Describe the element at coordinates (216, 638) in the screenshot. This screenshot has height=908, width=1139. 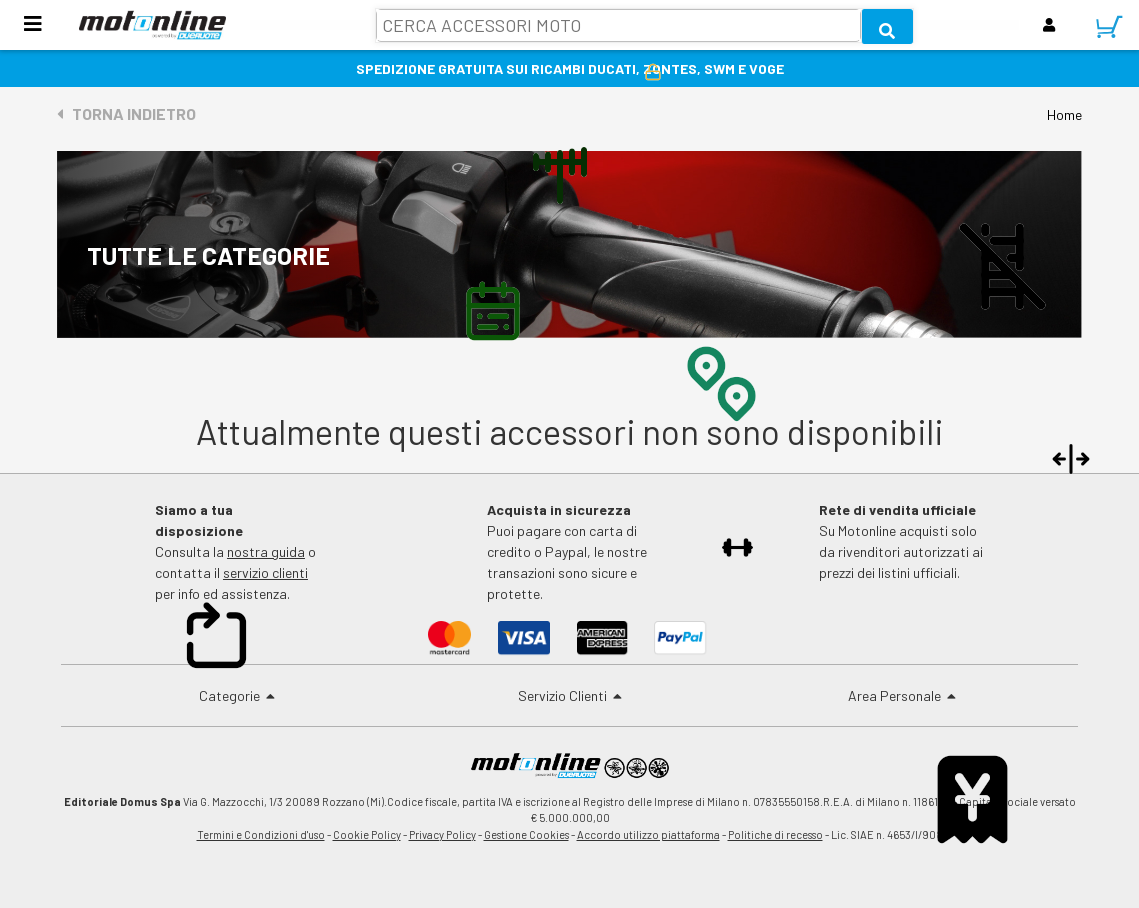
I see `rotate element clockwise` at that location.